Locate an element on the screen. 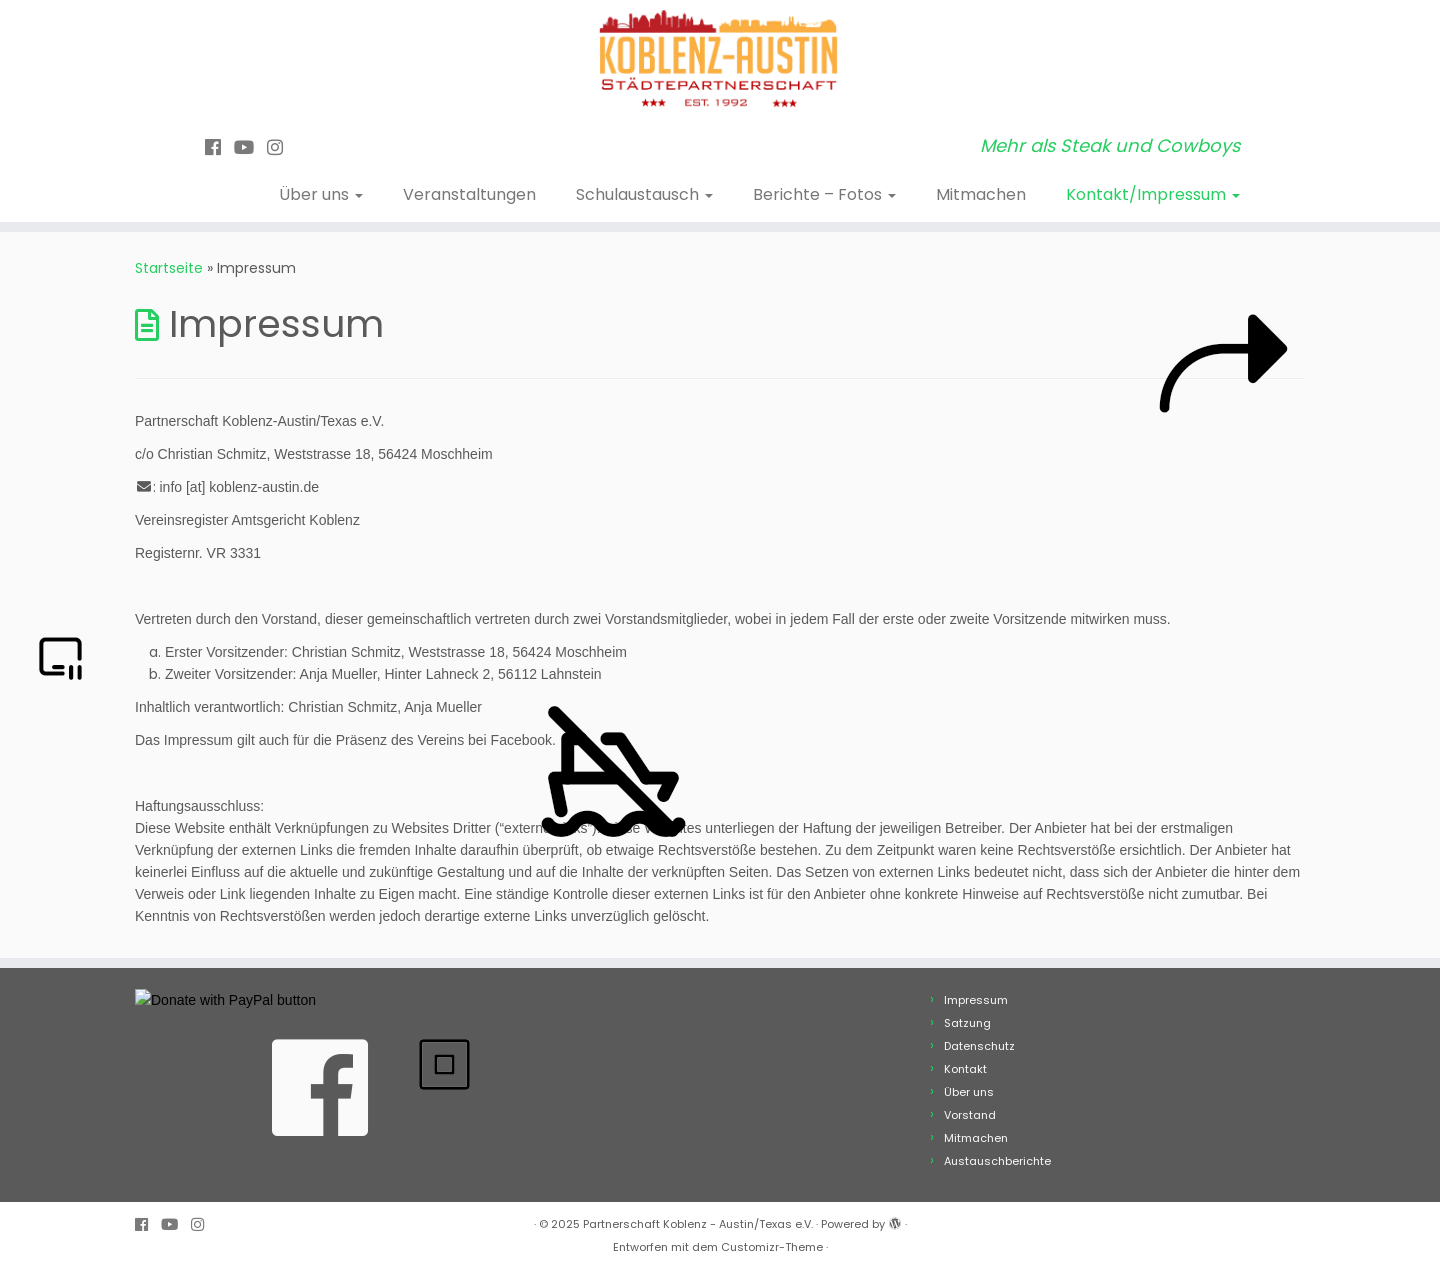  shipping unavailable for this item is located at coordinates (613, 771).